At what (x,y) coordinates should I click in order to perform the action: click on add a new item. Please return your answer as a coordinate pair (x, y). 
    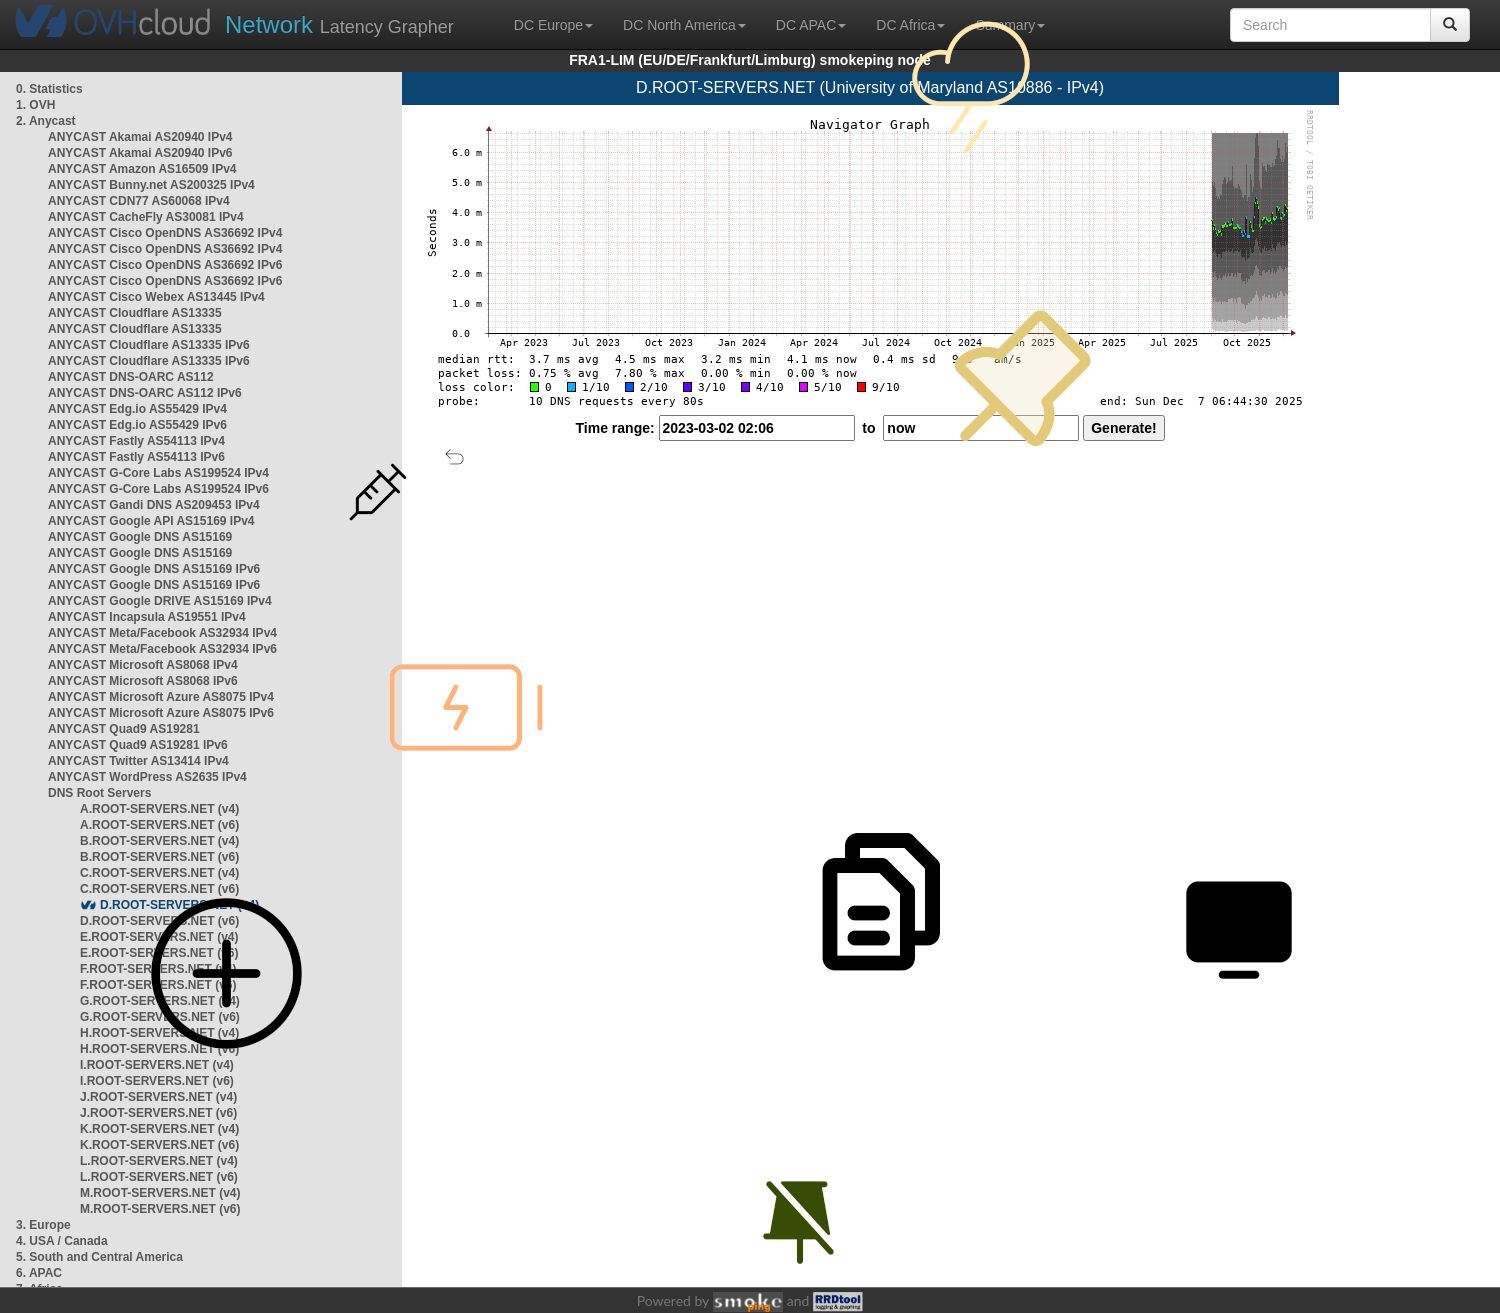
    Looking at the image, I should click on (226, 973).